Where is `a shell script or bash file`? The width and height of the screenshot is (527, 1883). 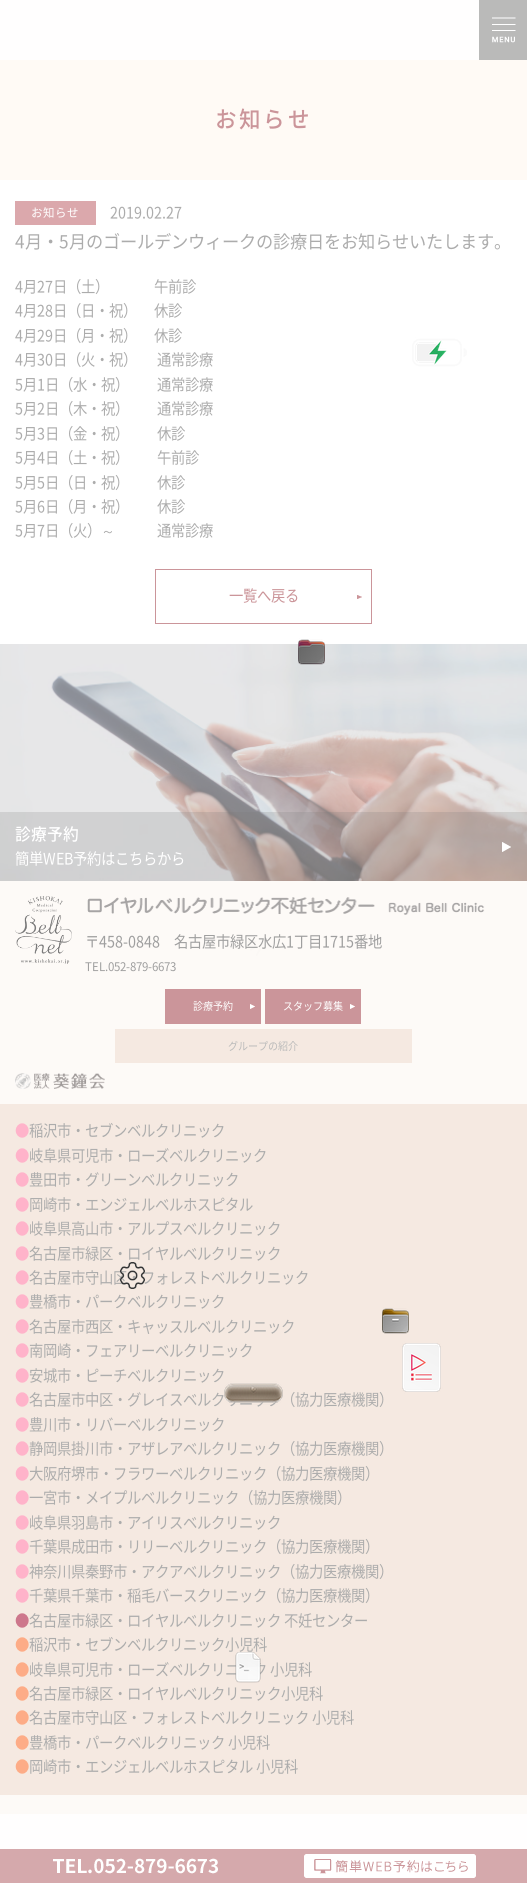
a shell script or bash file is located at coordinates (248, 1667).